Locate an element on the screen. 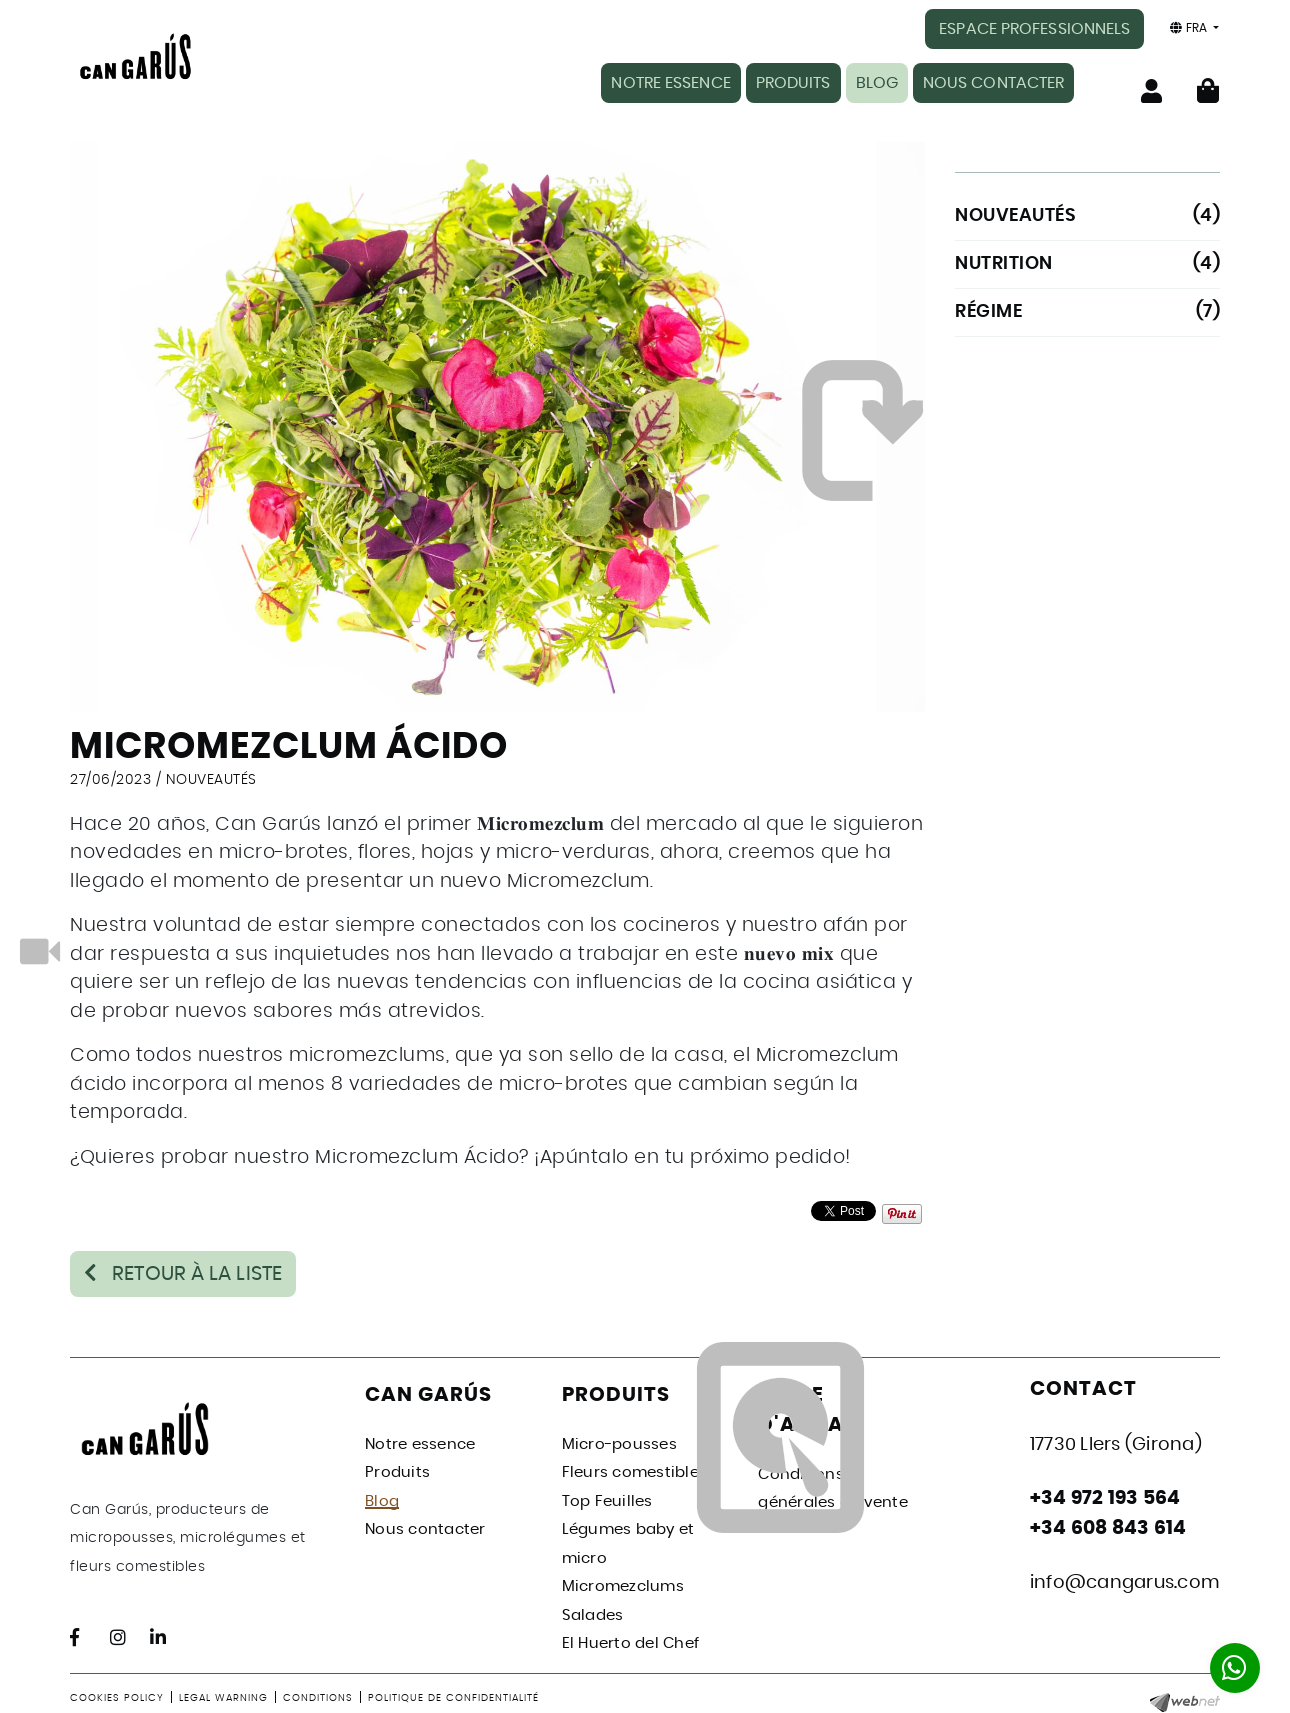 Image resolution: width=1290 pixels, height=1713 pixels. toggle text wrapping in a document or view is located at coordinates (852, 430).